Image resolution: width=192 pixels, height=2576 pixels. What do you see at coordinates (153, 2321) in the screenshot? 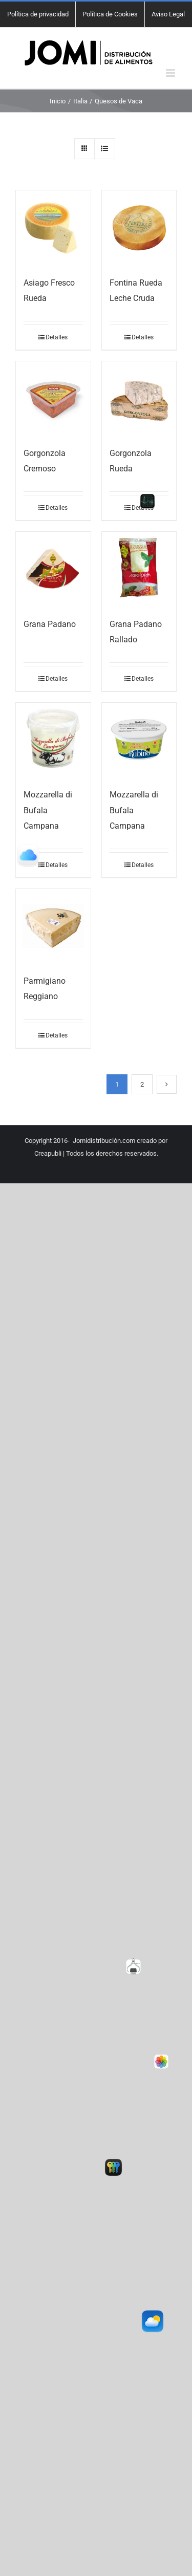
I see `open the weather app` at bounding box center [153, 2321].